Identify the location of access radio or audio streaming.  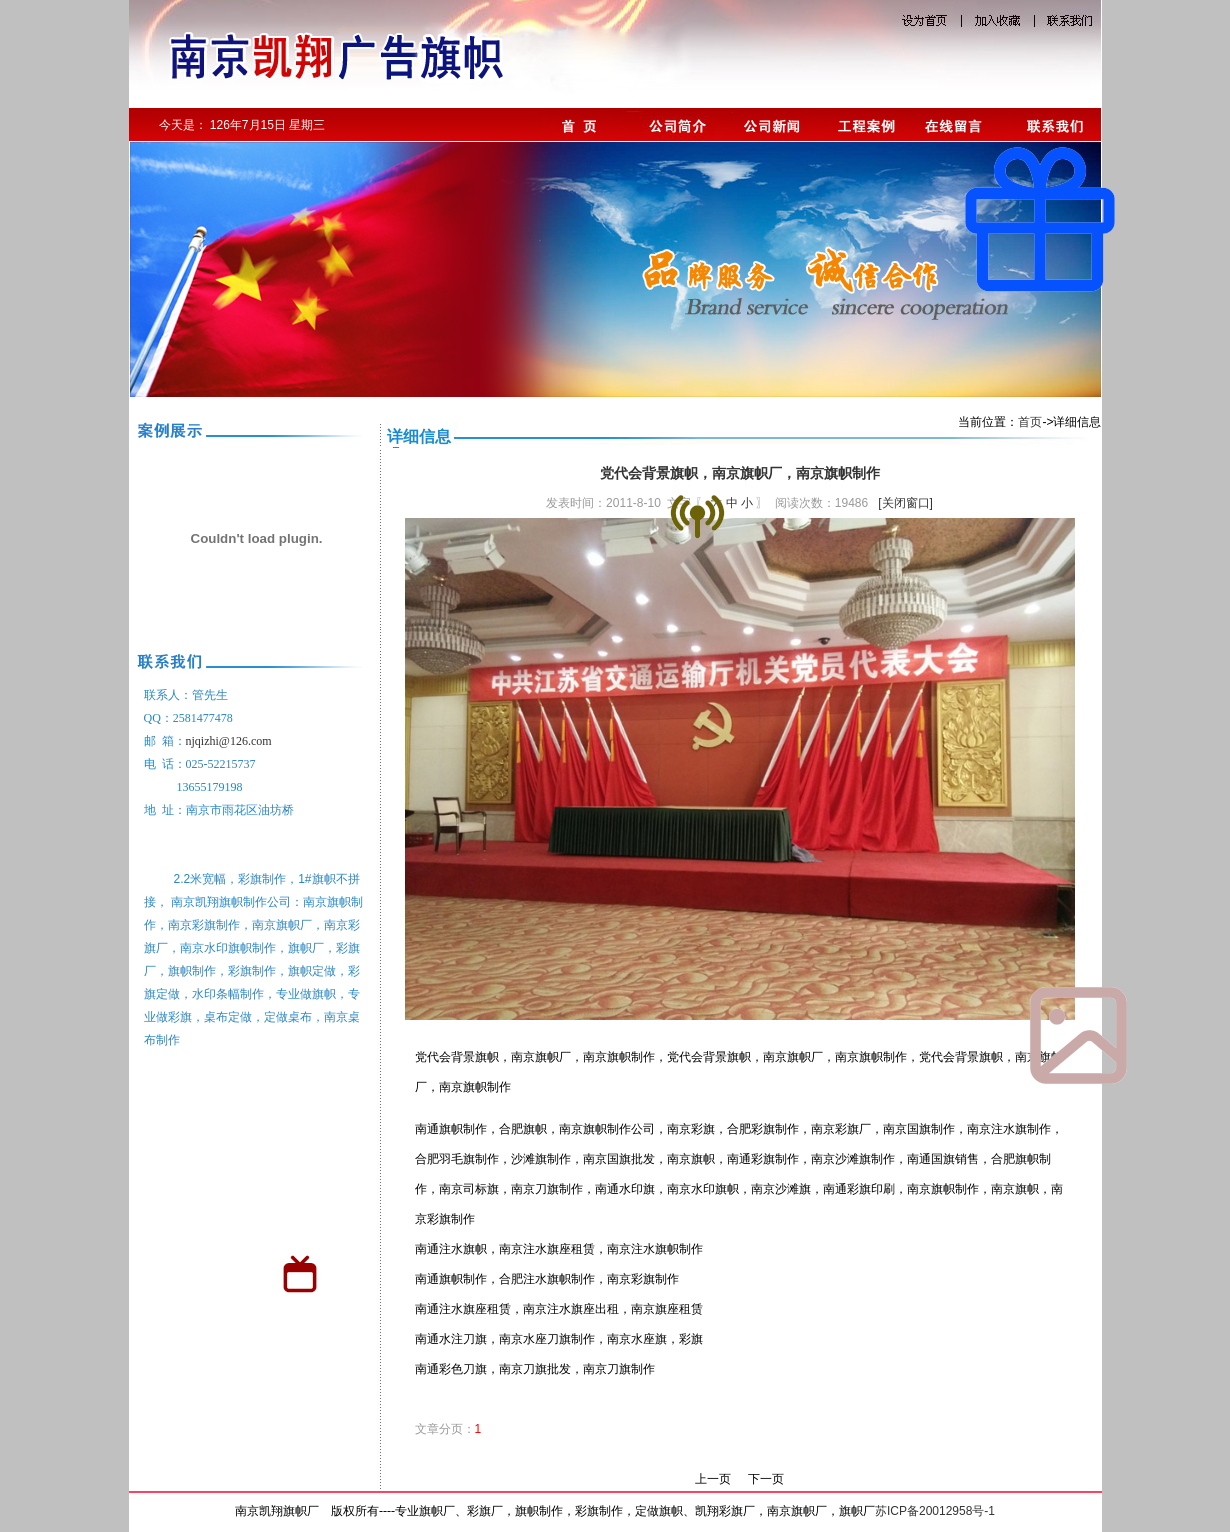
(697, 515).